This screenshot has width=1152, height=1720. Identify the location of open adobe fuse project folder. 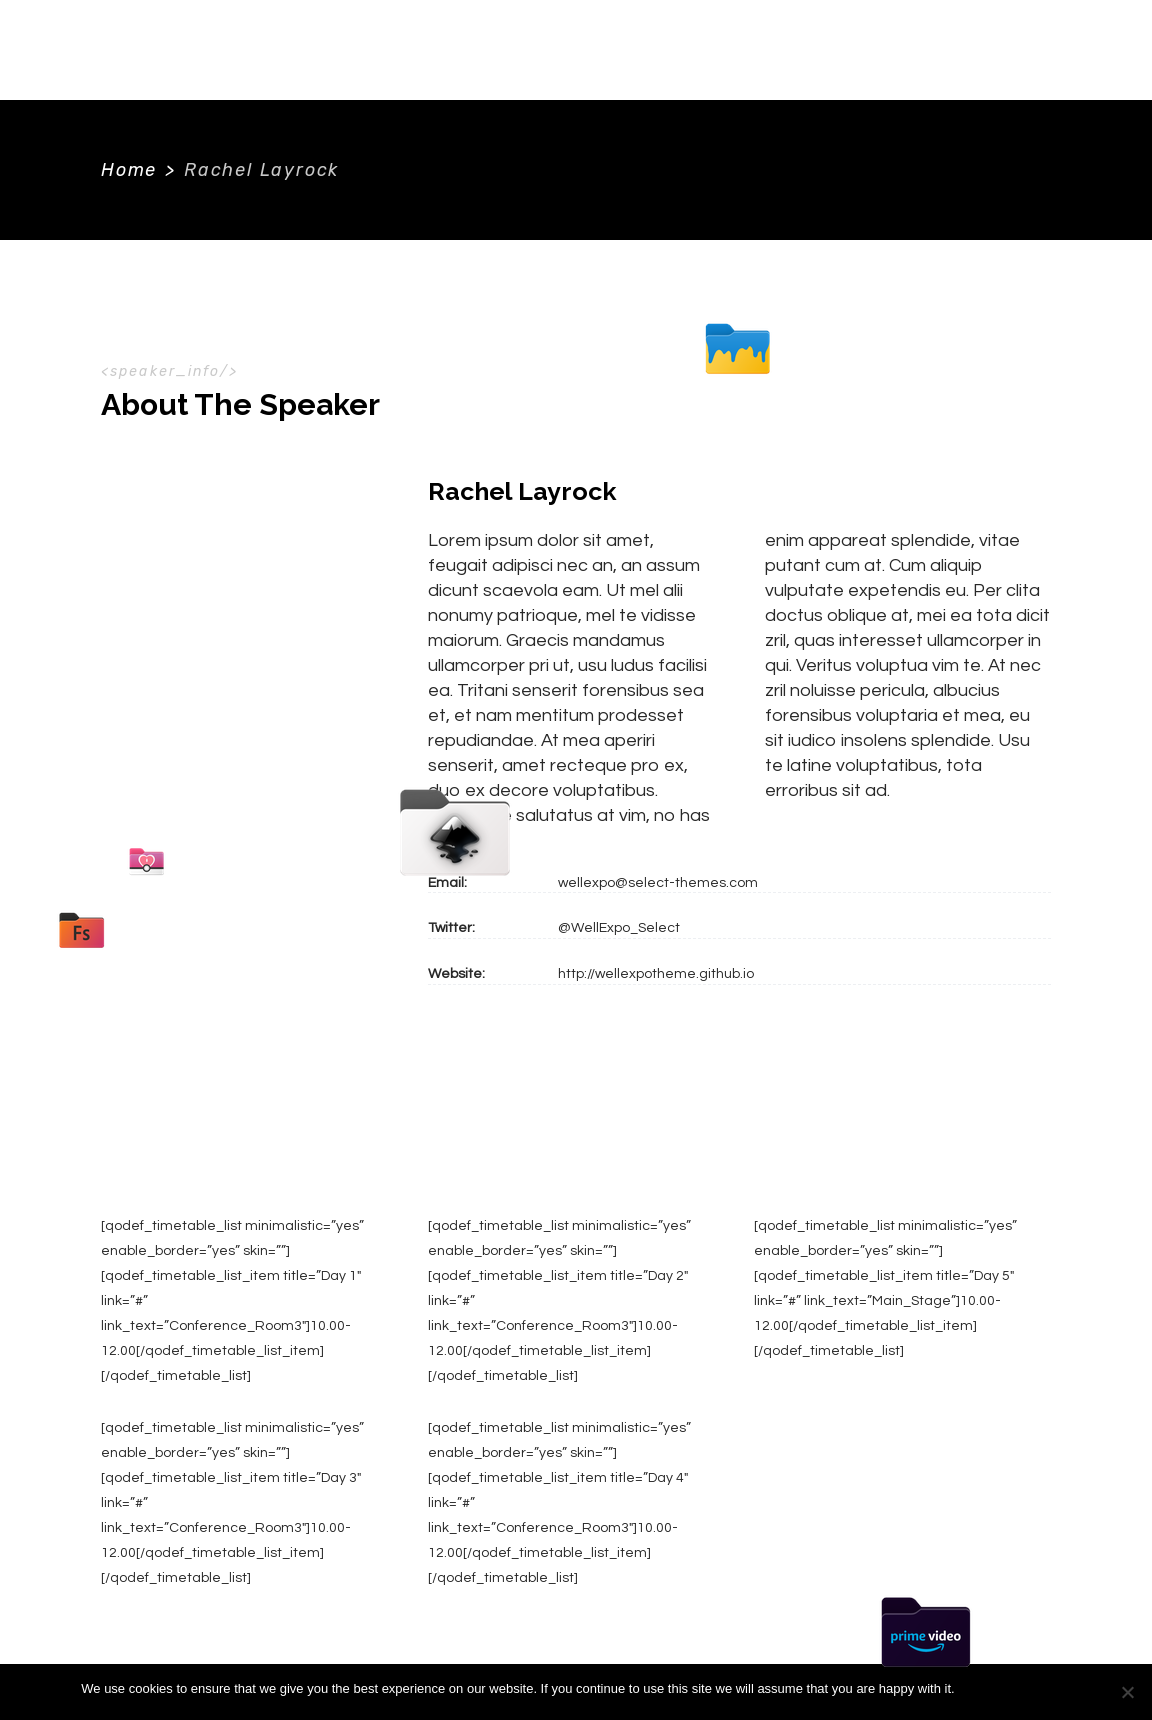
(81, 931).